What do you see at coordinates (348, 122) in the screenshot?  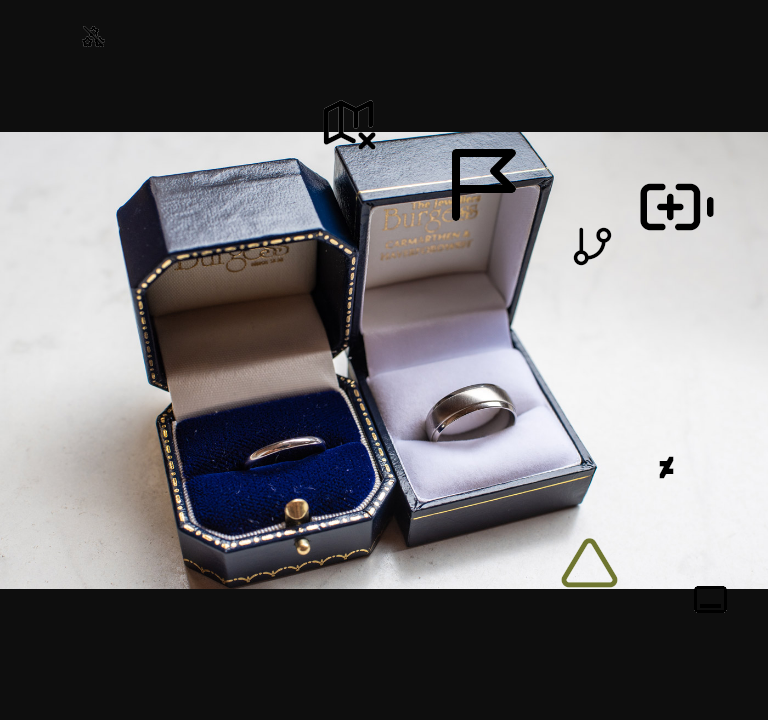 I see `remove a saved map or location` at bounding box center [348, 122].